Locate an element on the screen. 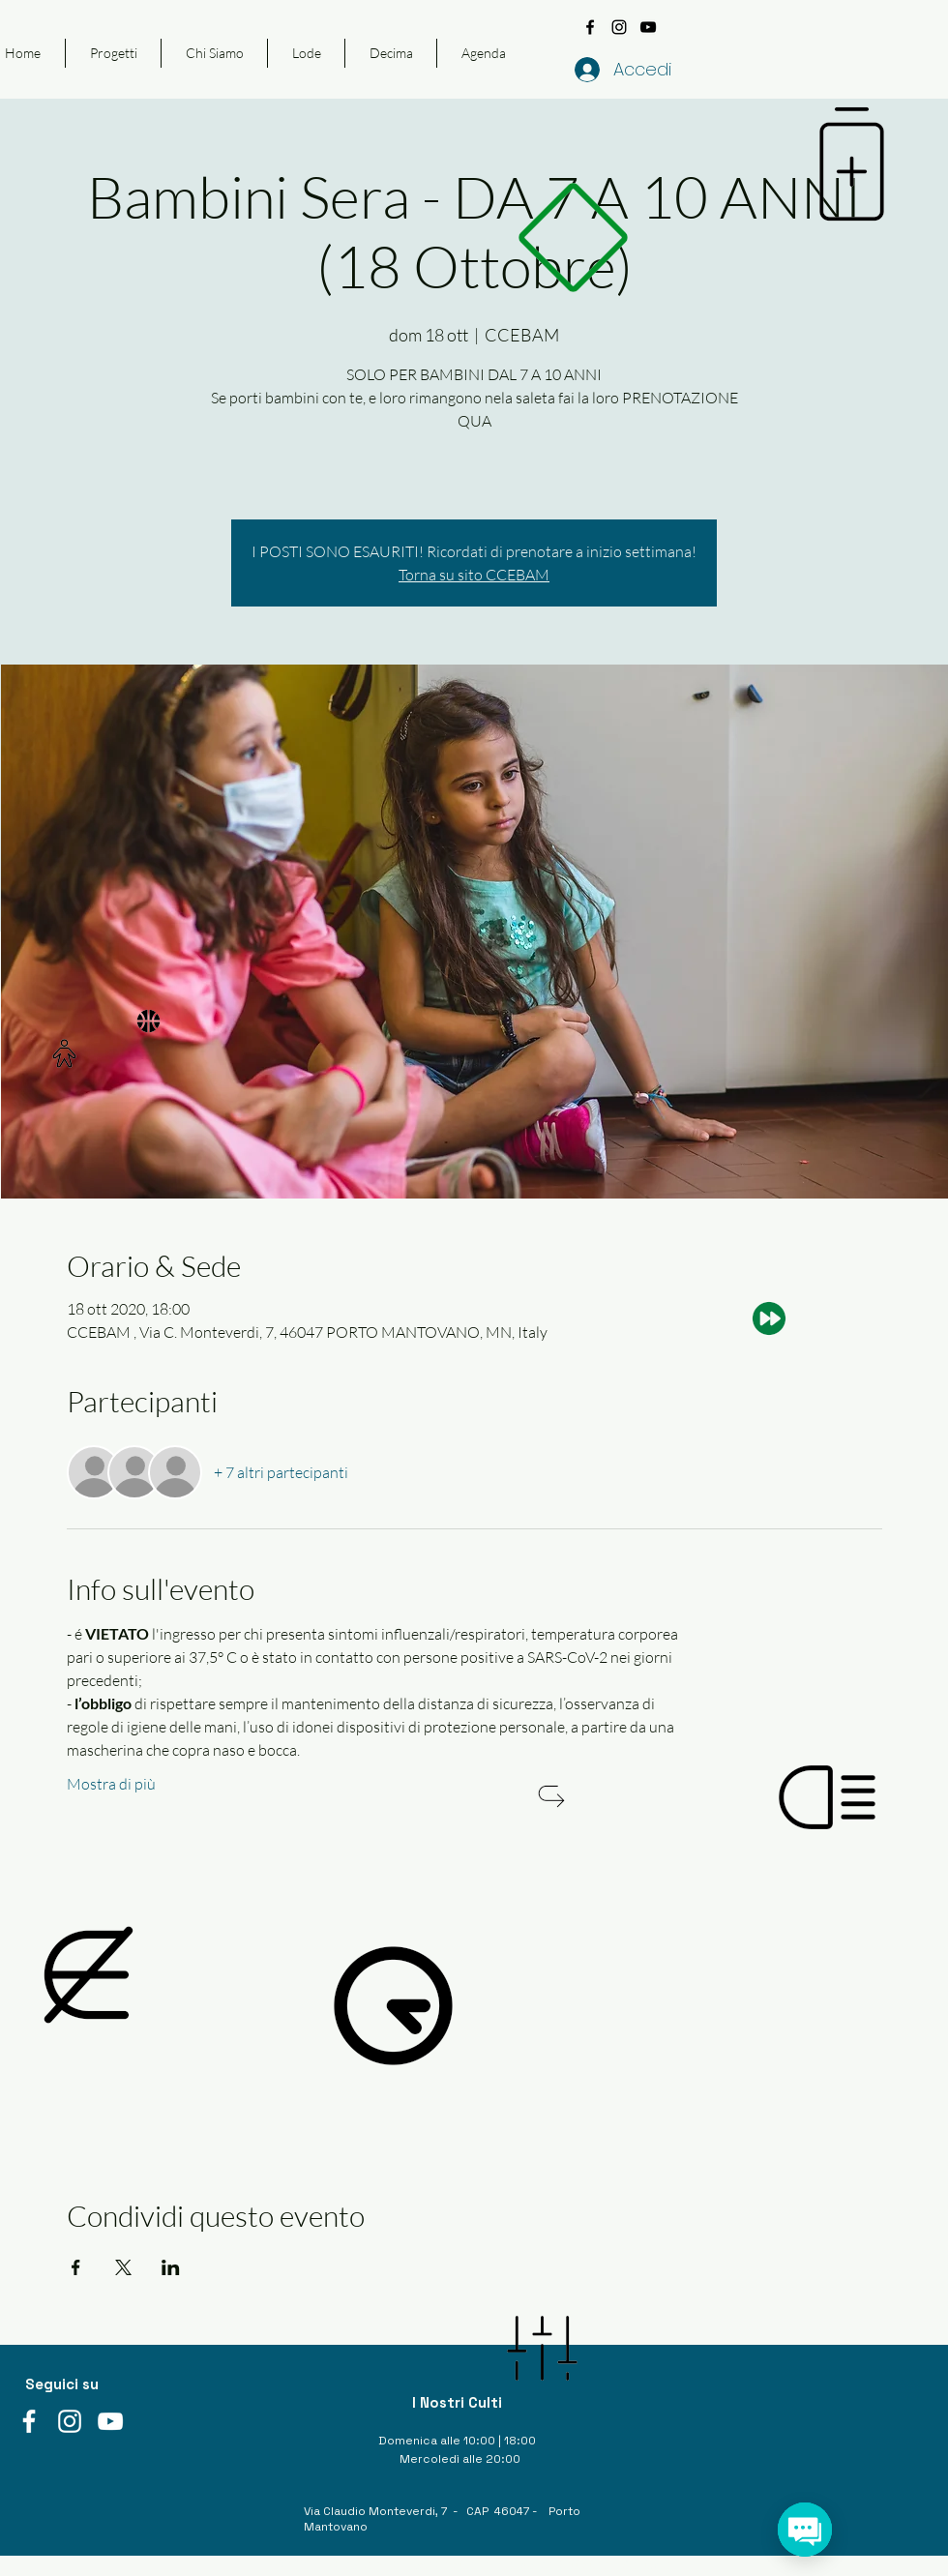 The width and height of the screenshot is (948, 2576). toggle vehicle headlights on/off is located at coordinates (827, 1797).